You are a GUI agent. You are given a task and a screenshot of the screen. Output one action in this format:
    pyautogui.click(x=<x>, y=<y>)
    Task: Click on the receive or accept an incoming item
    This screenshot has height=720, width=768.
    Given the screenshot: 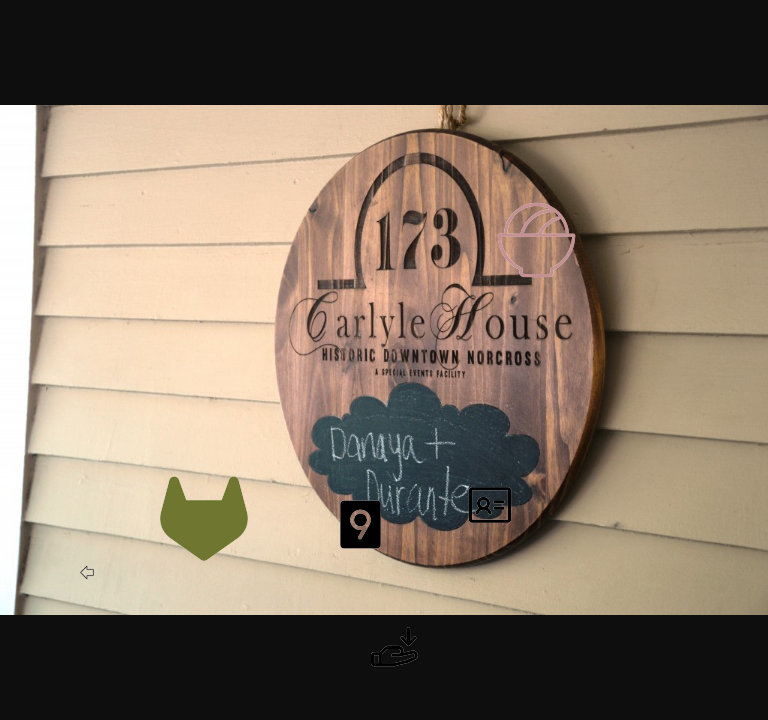 What is the action you would take?
    pyautogui.click(x=396, y=649)
    